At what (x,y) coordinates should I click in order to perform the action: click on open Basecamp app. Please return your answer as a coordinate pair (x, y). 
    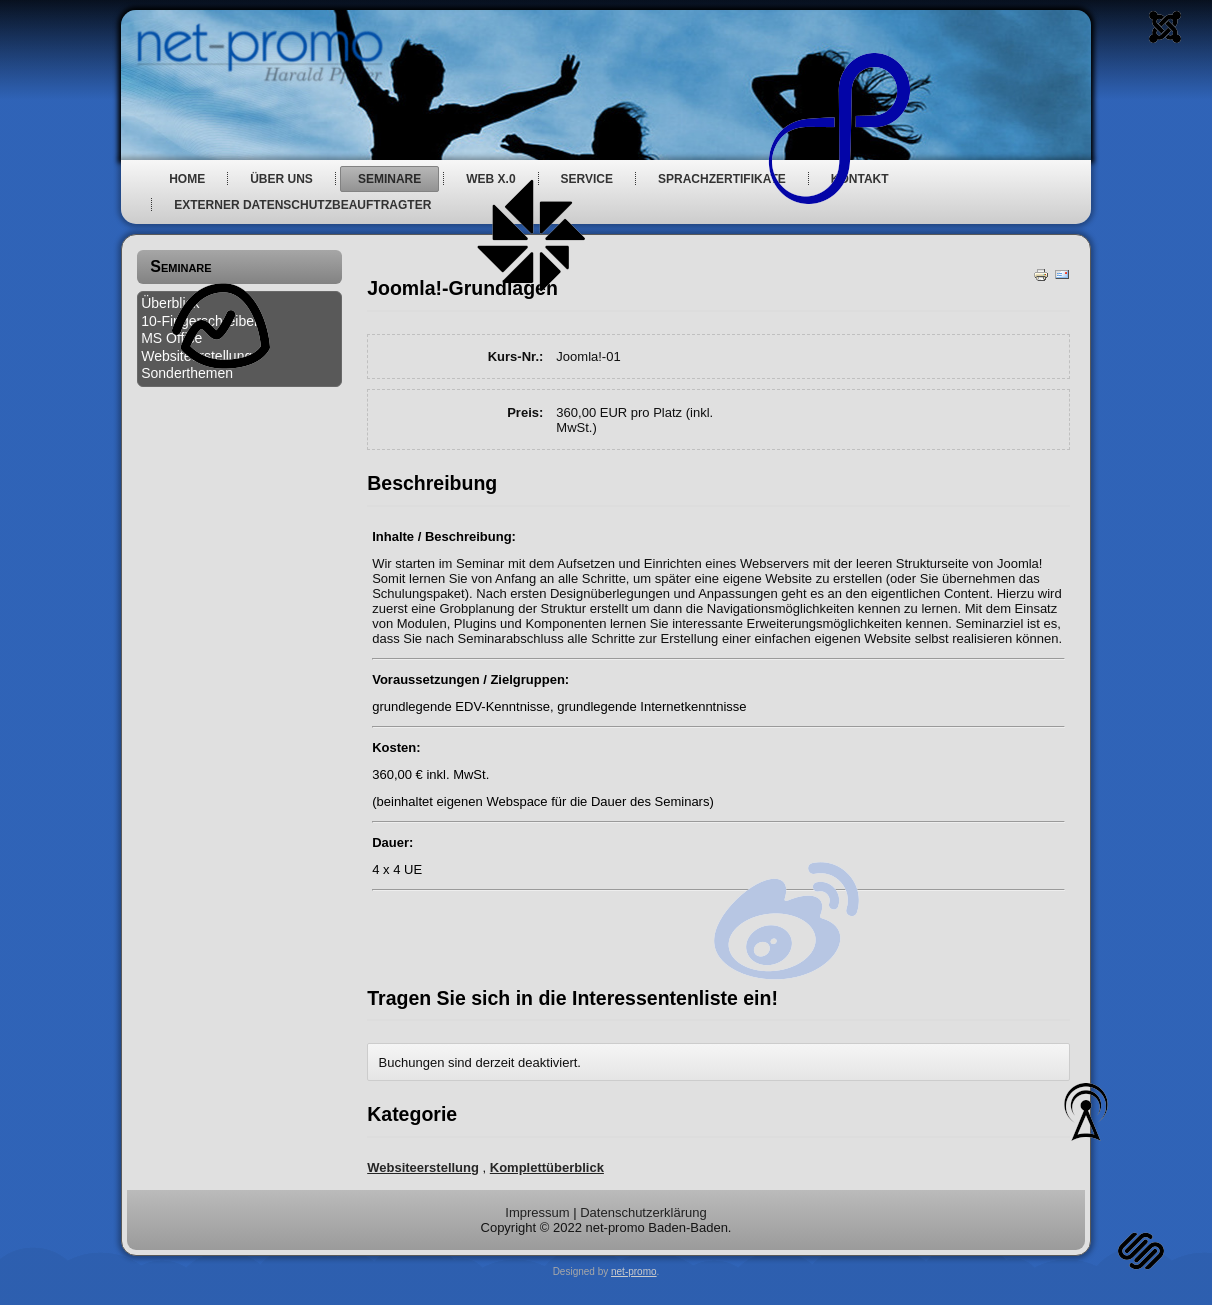
    Looking at the image, I should click on (221, 326).